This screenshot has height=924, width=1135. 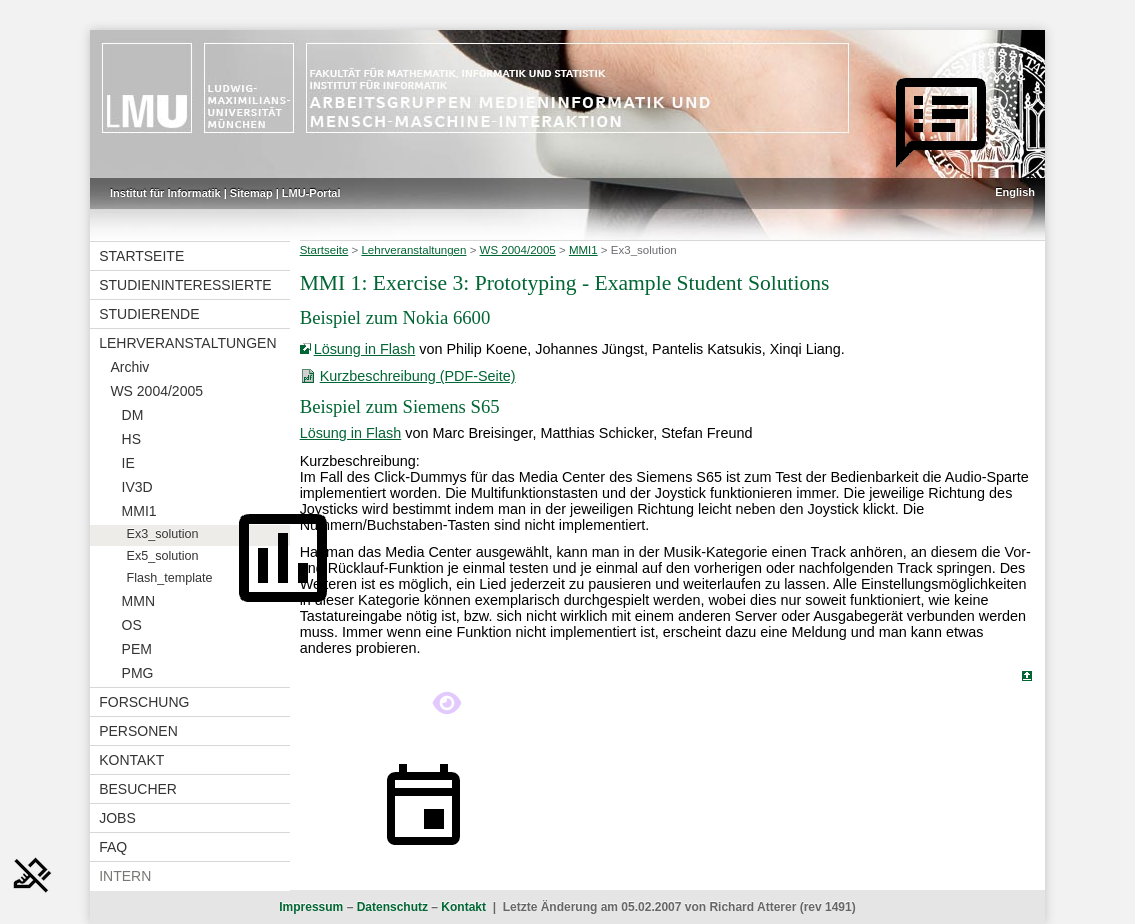 I want to click on insert a chart or graph into the document, so click(x=283, y=558).